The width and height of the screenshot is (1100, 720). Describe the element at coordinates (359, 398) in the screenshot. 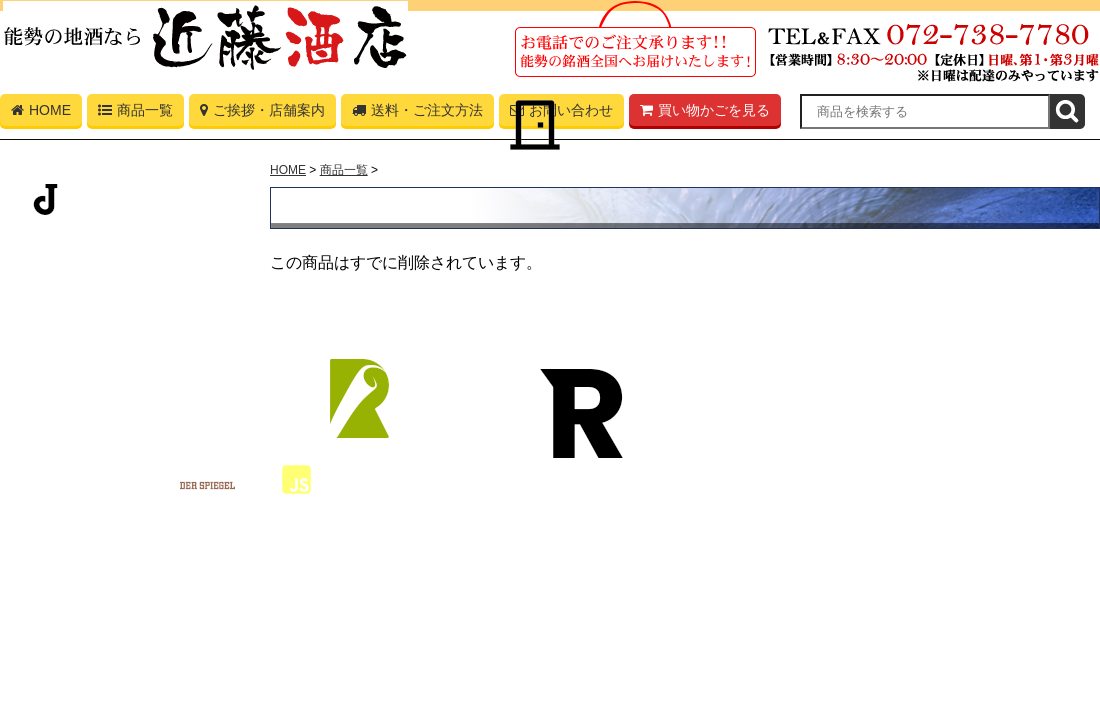

I see `Rollup.js logo` at that location.